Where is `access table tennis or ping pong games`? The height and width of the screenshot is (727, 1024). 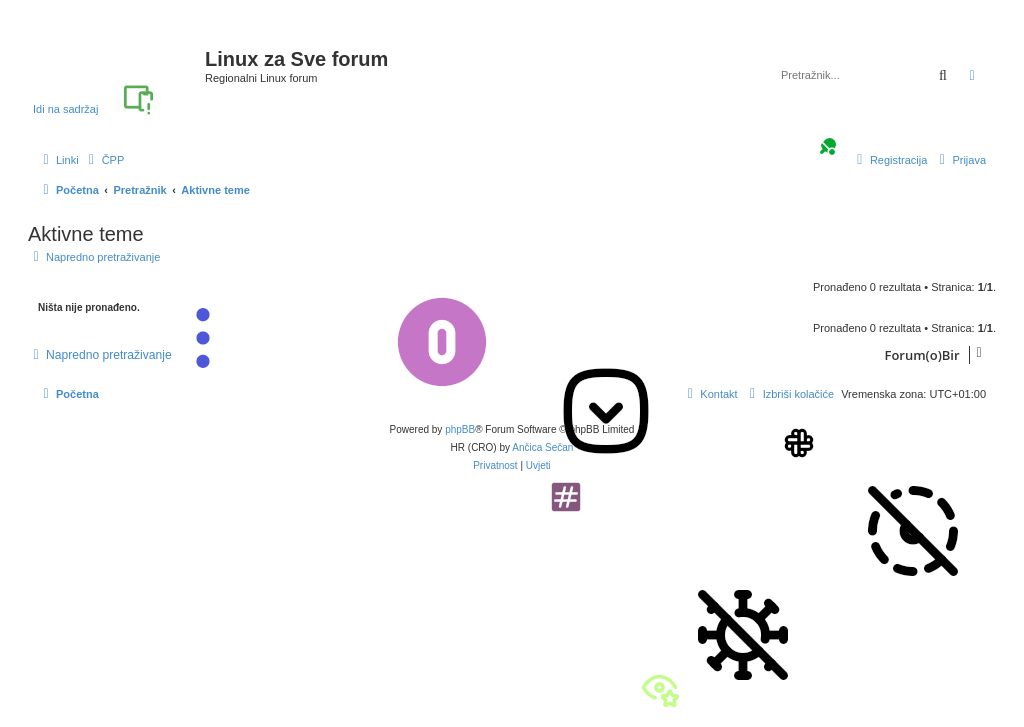 access table tennis or ping pong games is located at coordinates (828, 146).